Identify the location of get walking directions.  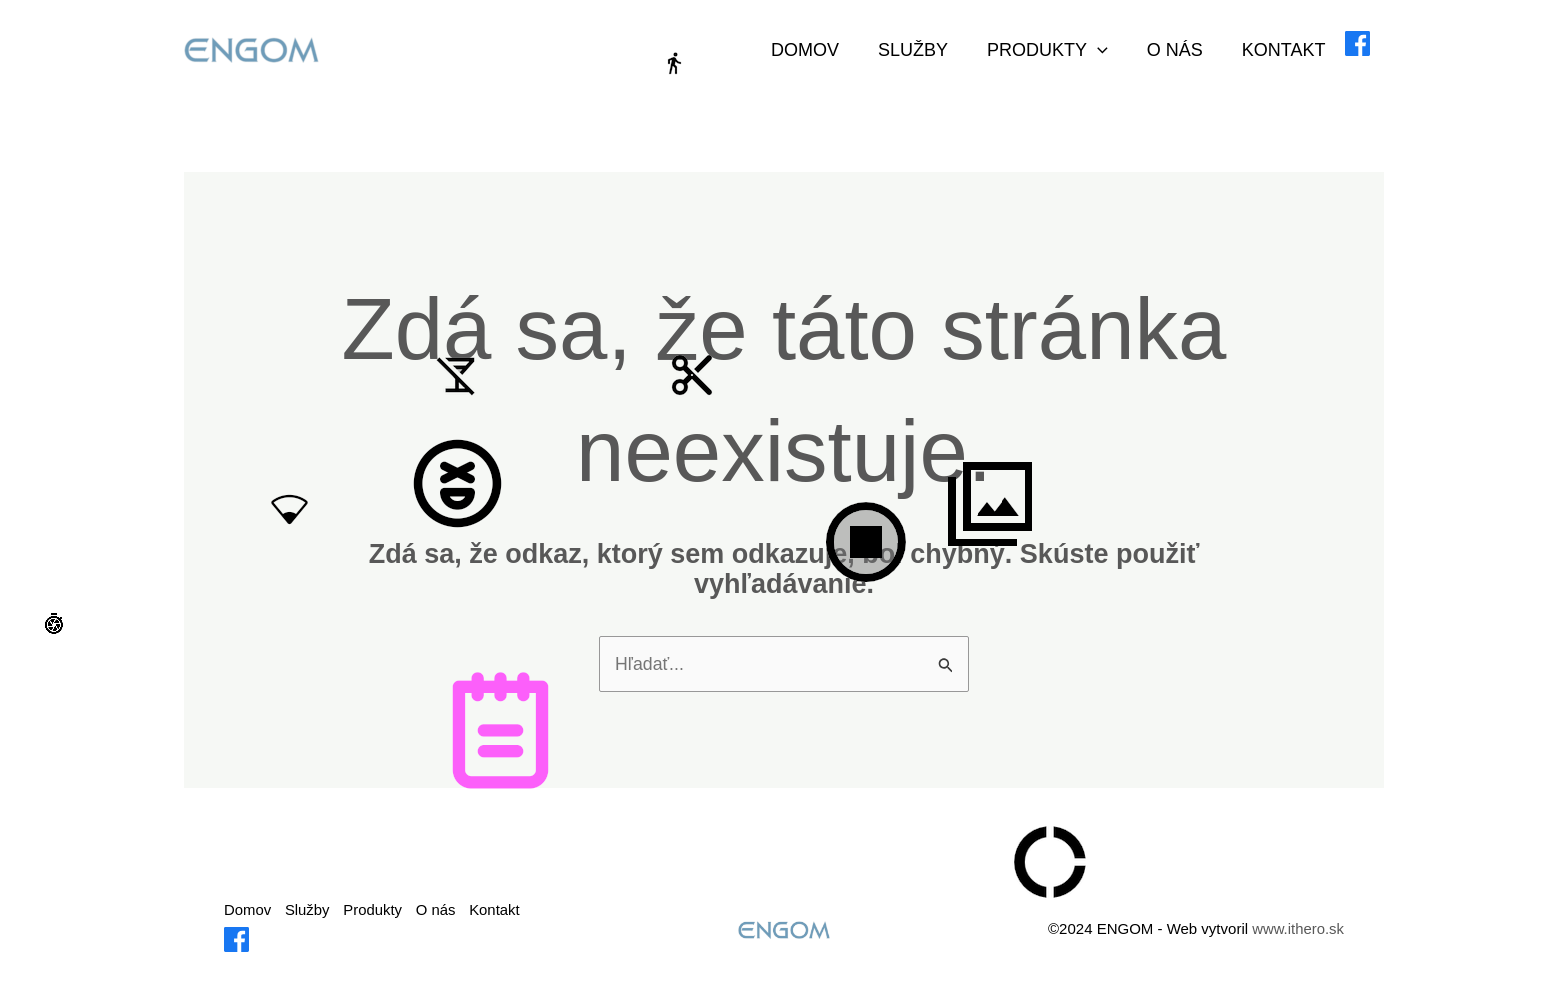
(674, 63).